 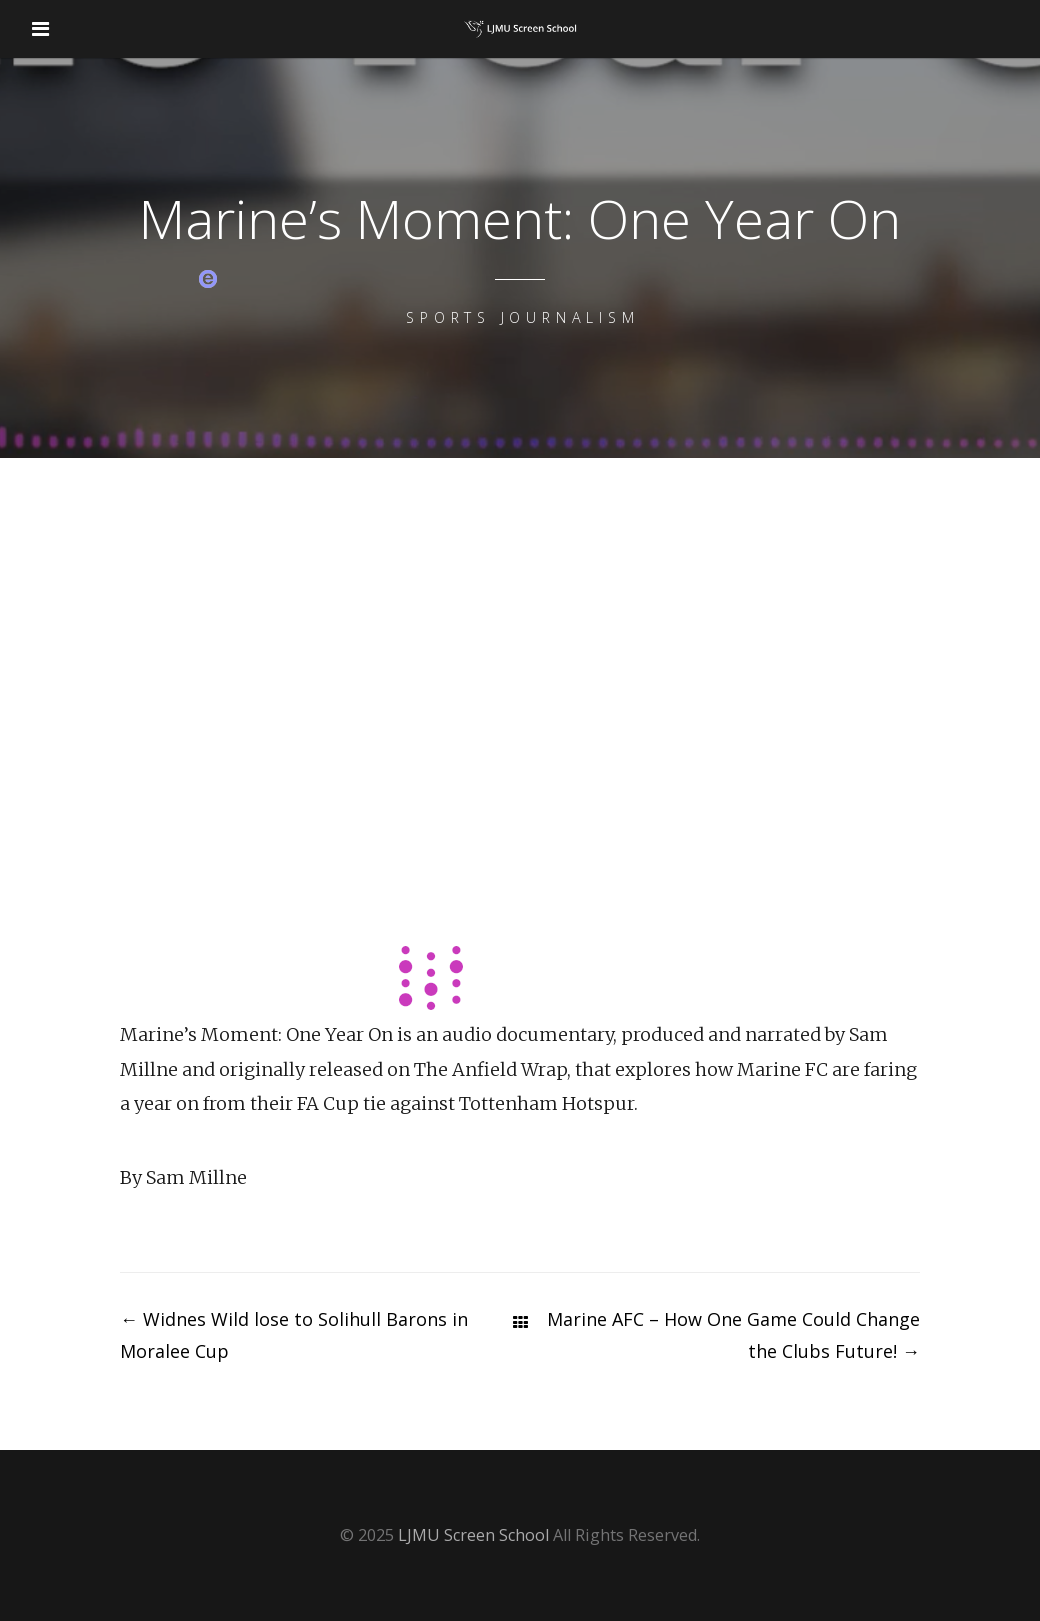 I want to click on Embarcadero Technologies company logo, so click(x=208, y=279).